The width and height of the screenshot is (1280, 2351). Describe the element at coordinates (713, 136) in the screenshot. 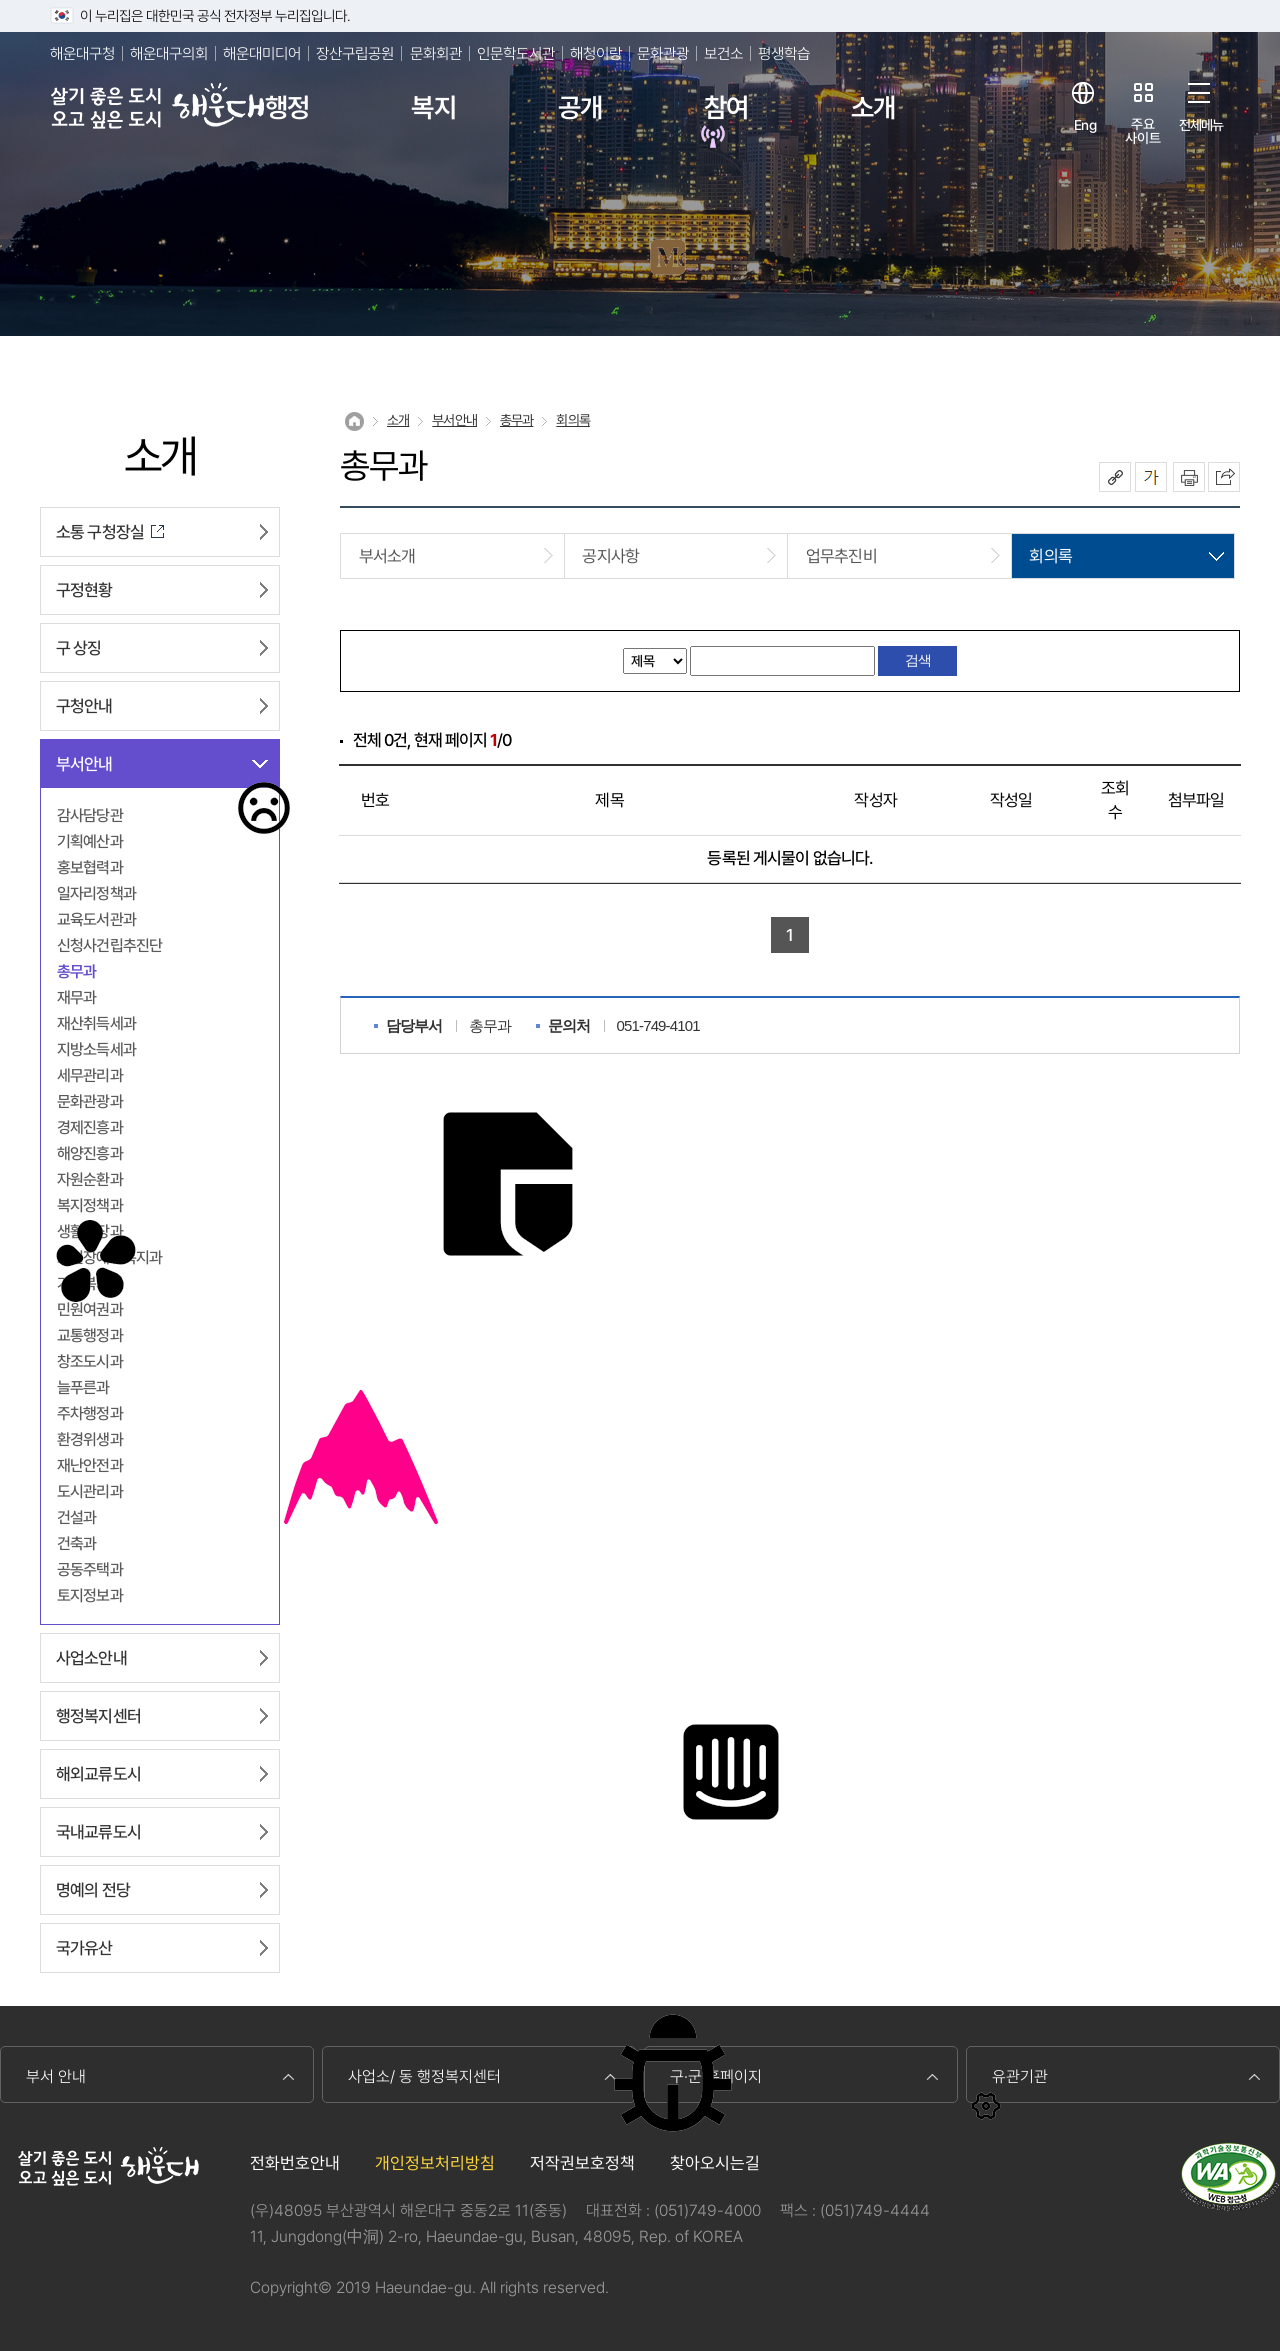

I see `start a live broadcast or stream` at that location.